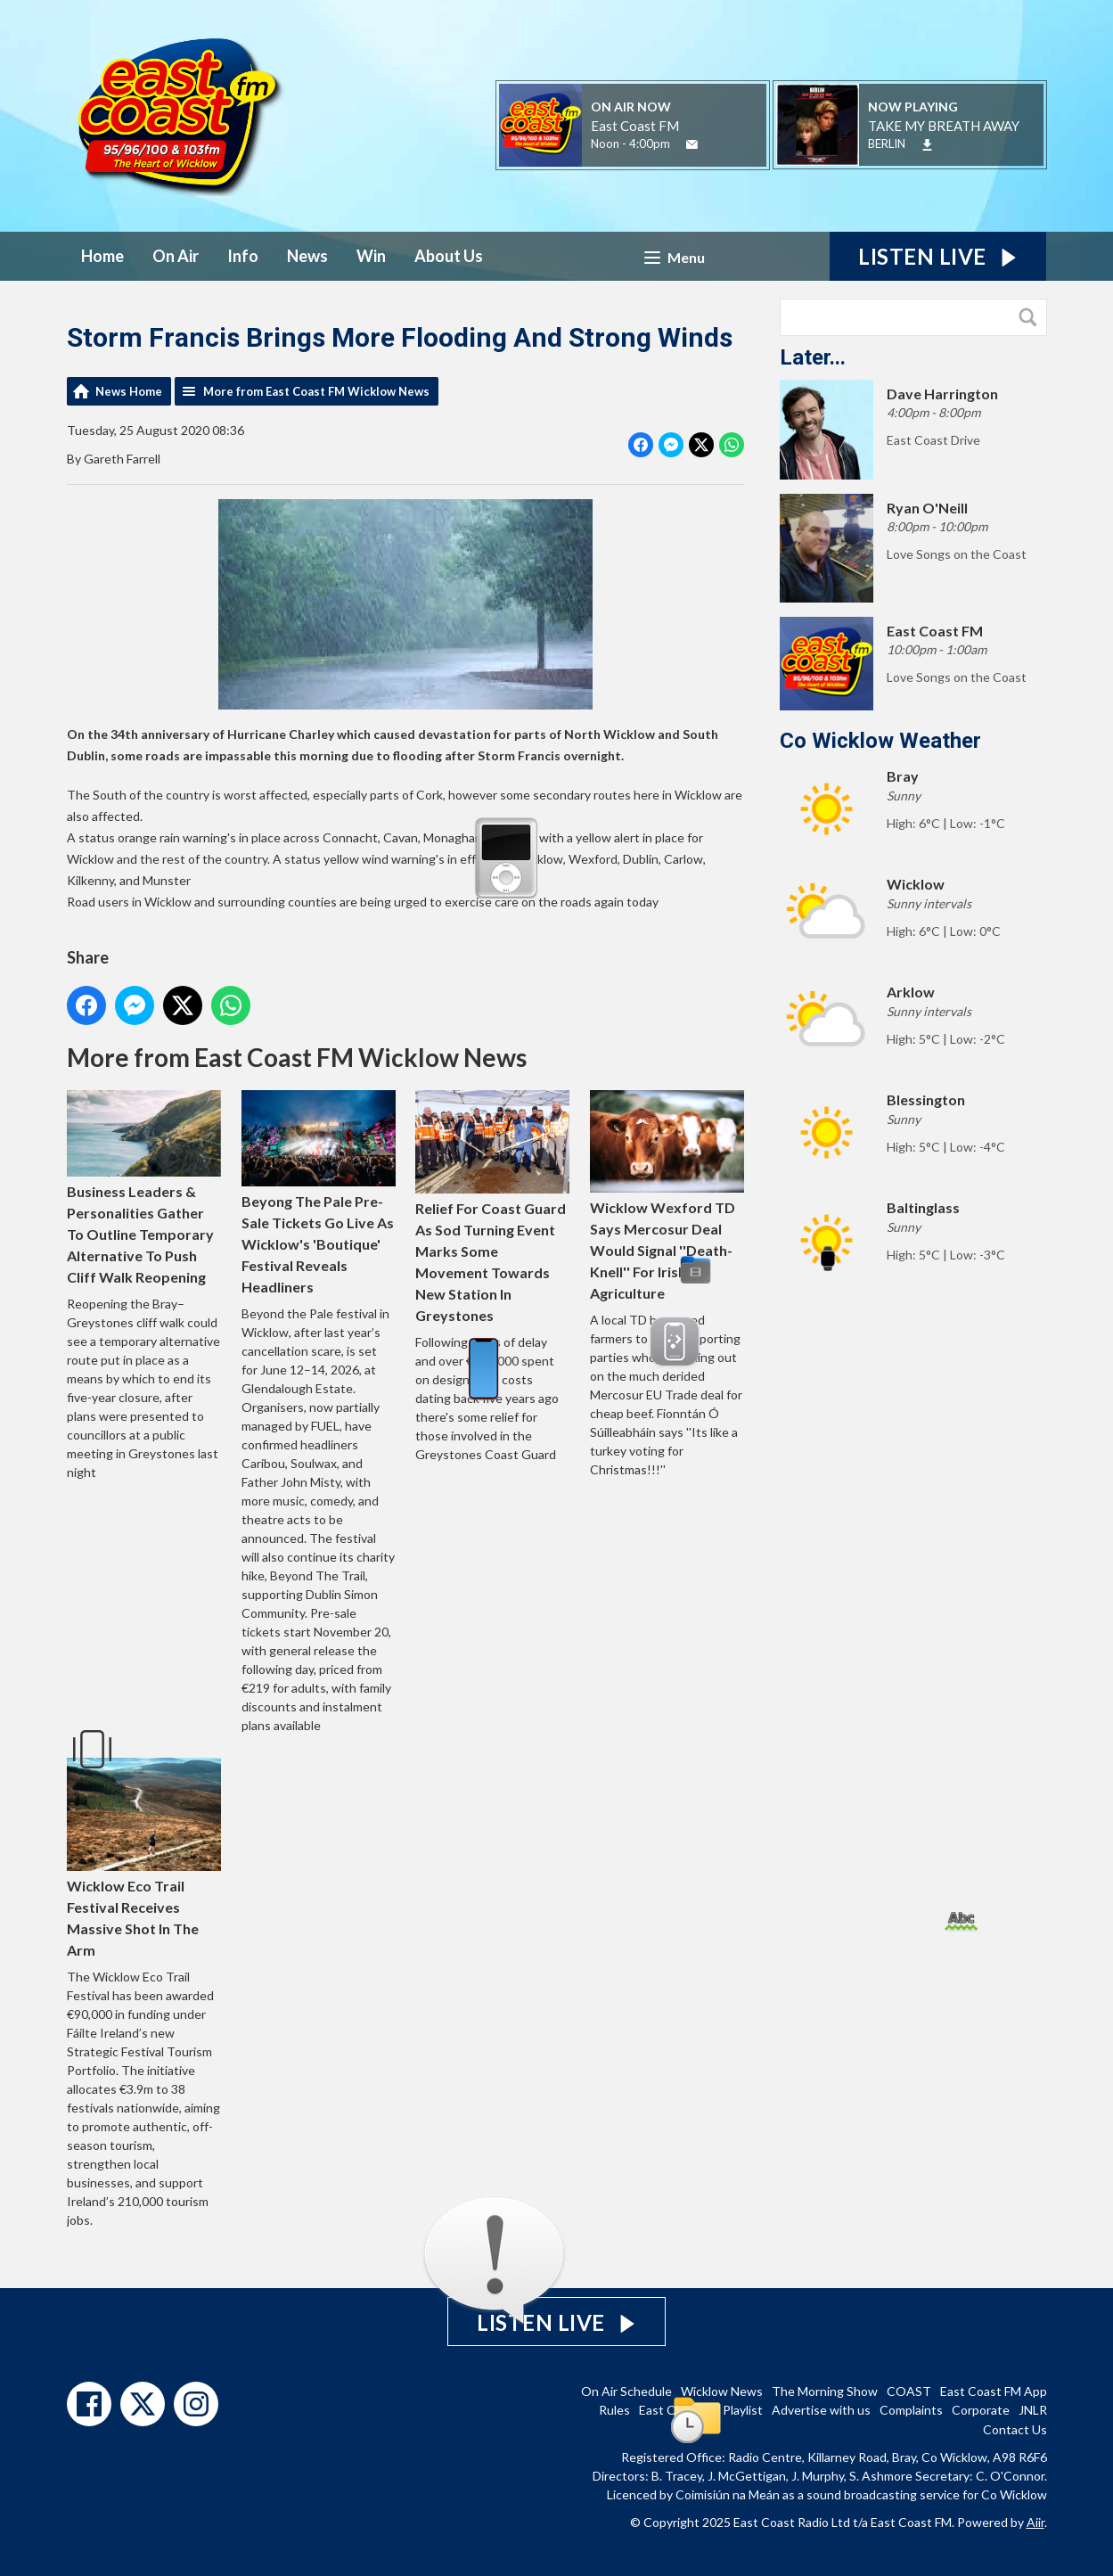 Image resolution: width=1113 pixels, height=2576 pixels. What do you see at coordinates (828, 1259) in the screenshot?
I see `apple watch series 10 device icon` at bounding box center [828, 1259].